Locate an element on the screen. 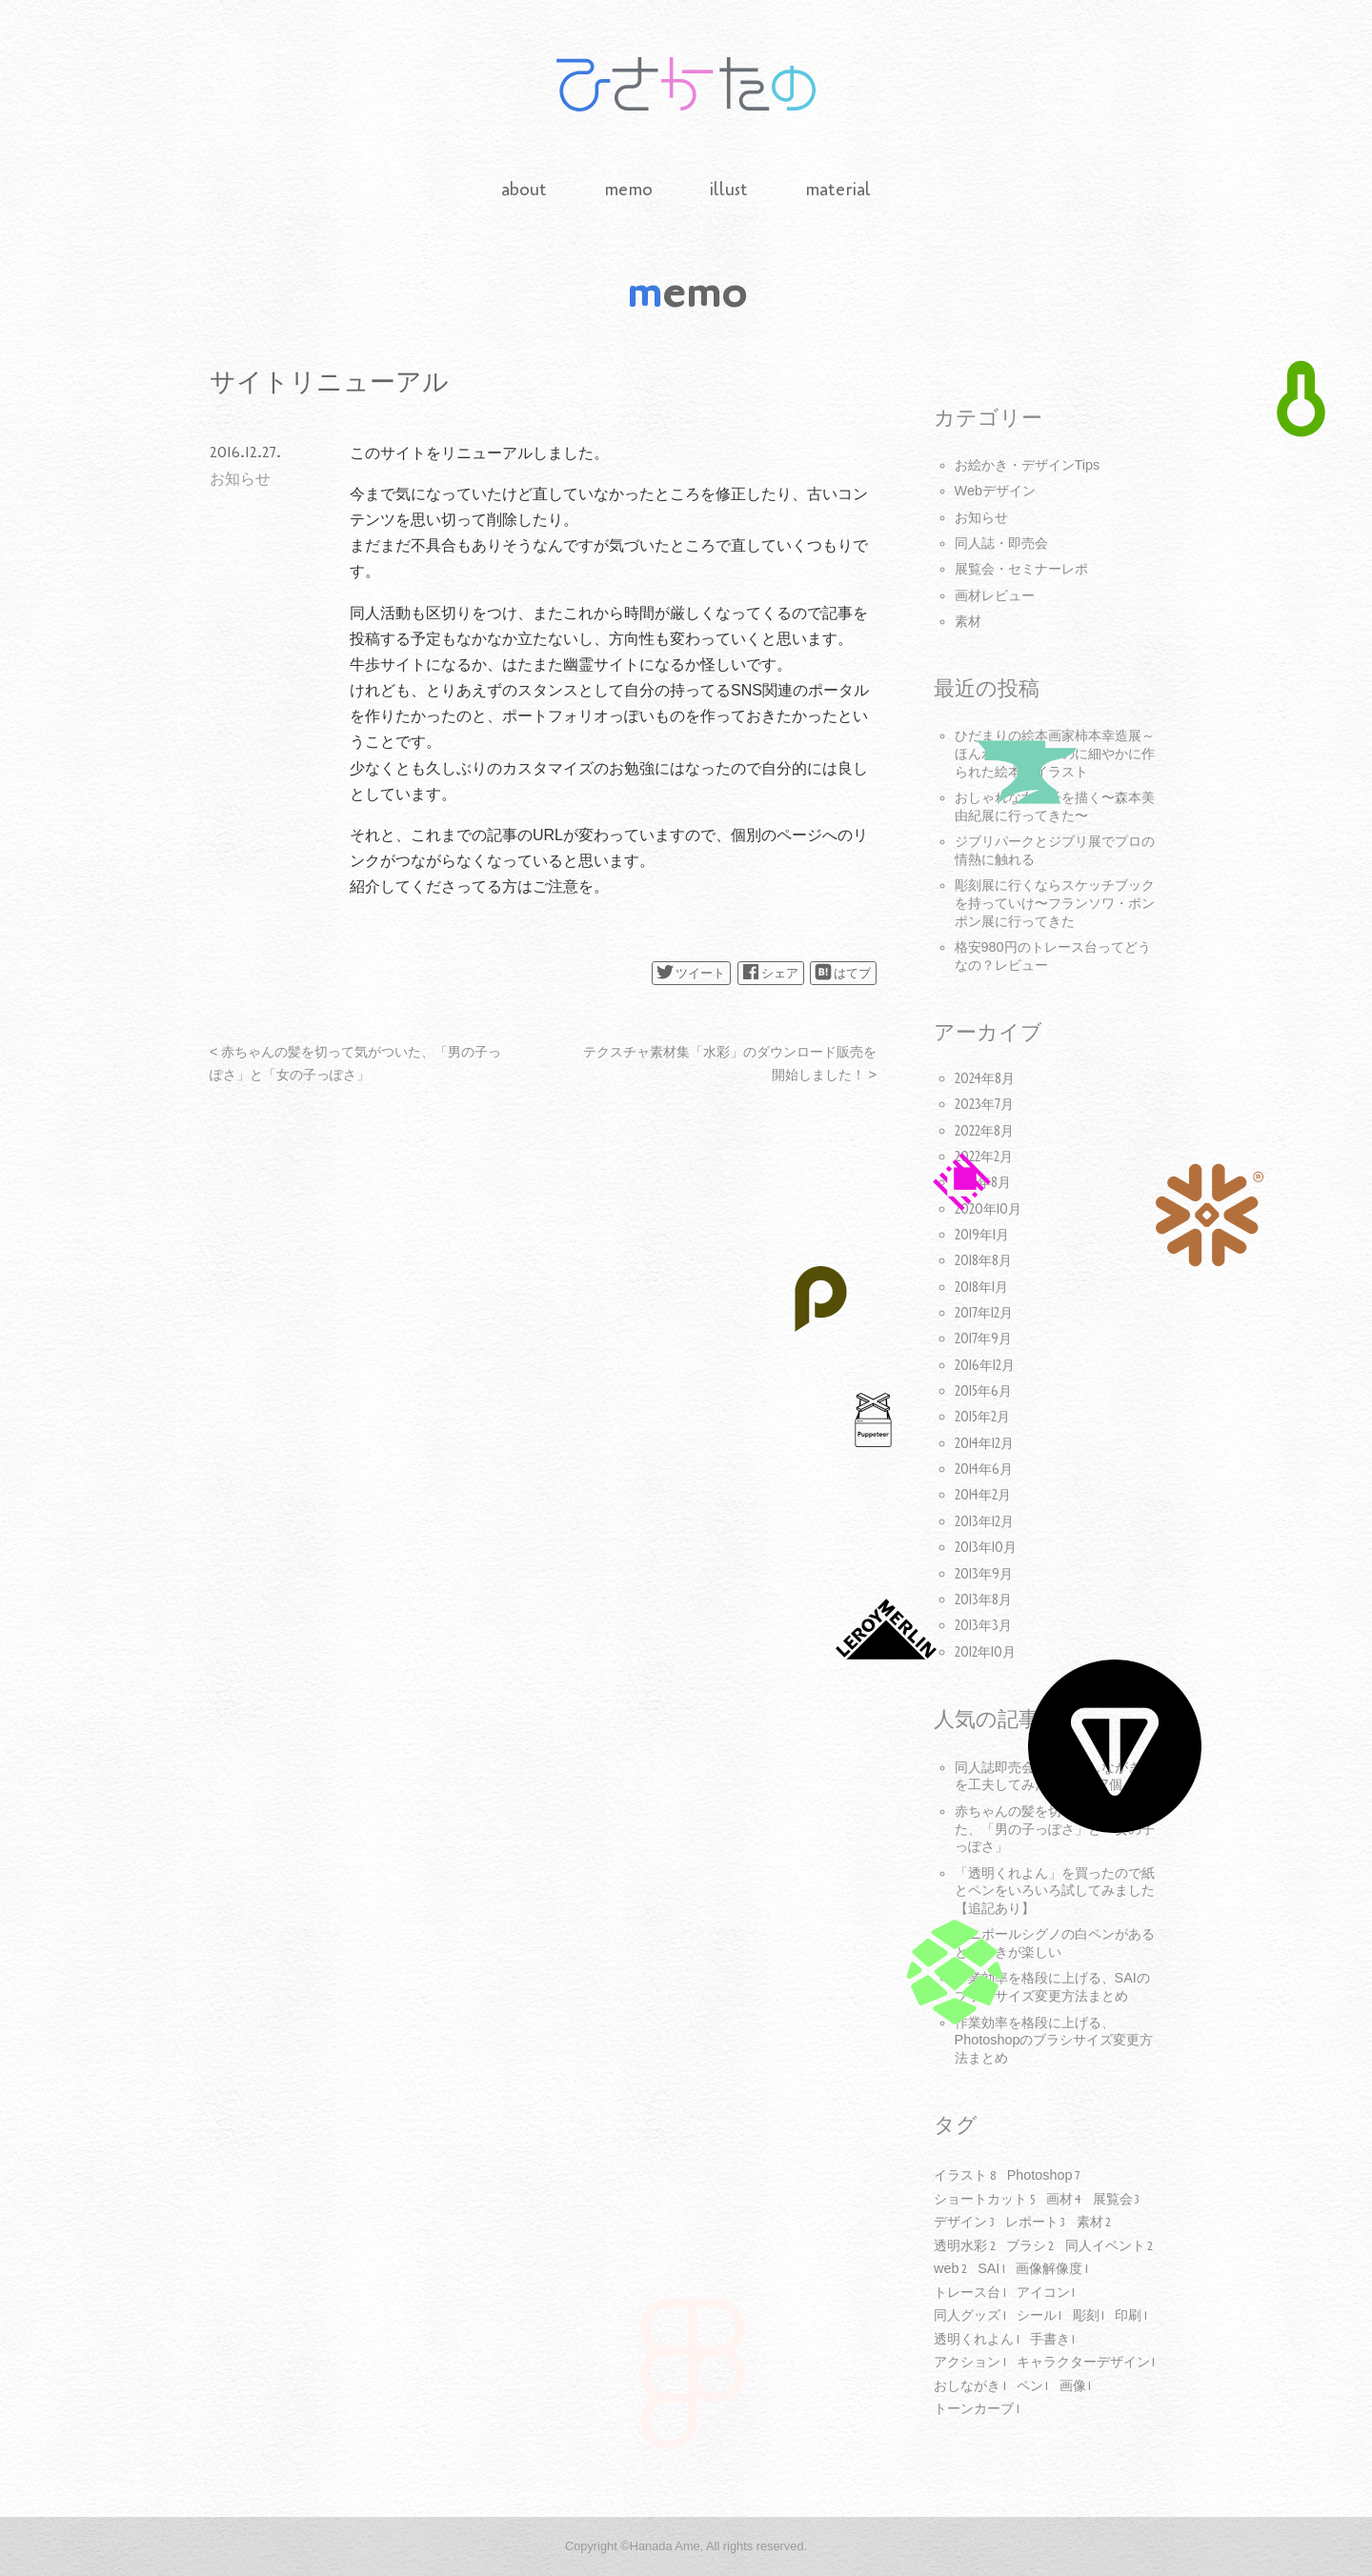  open Figma design file is located at coordinates (693, 2374).